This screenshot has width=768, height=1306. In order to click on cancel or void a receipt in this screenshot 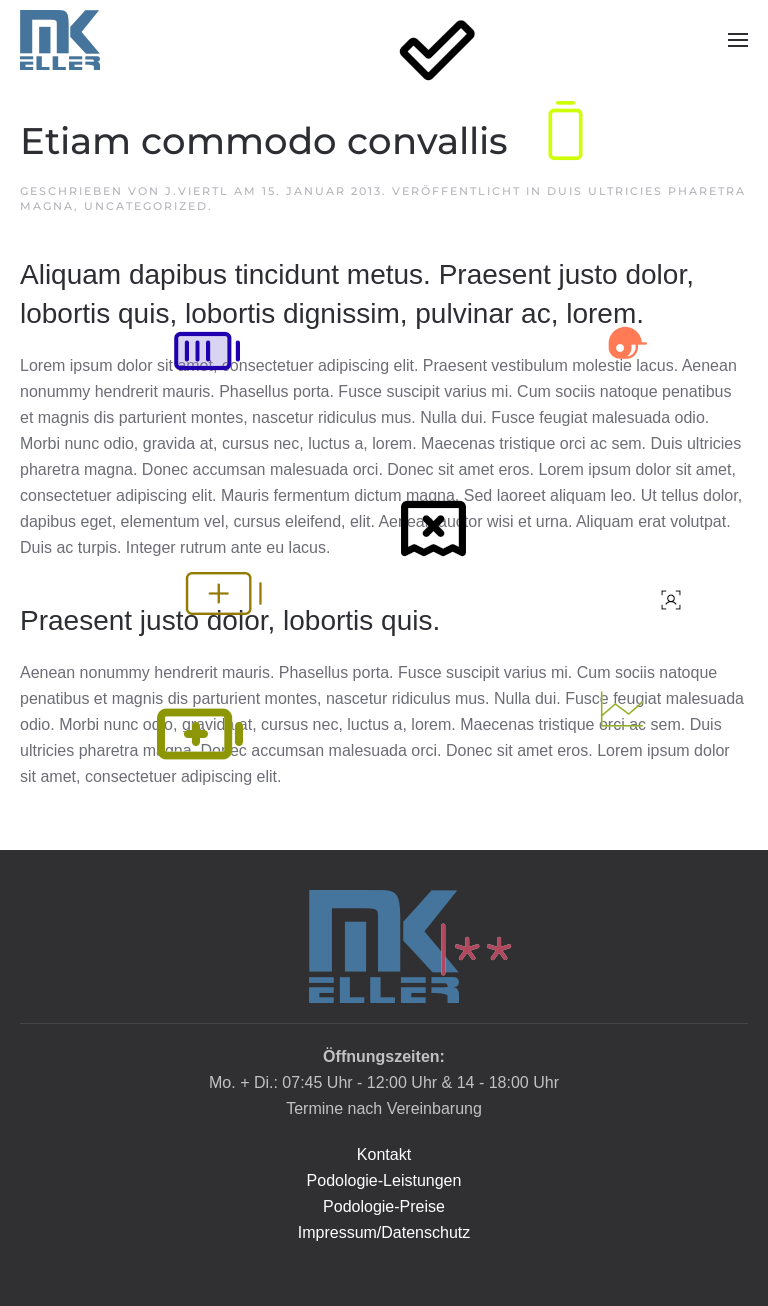, I will do `click(433, 528)`.